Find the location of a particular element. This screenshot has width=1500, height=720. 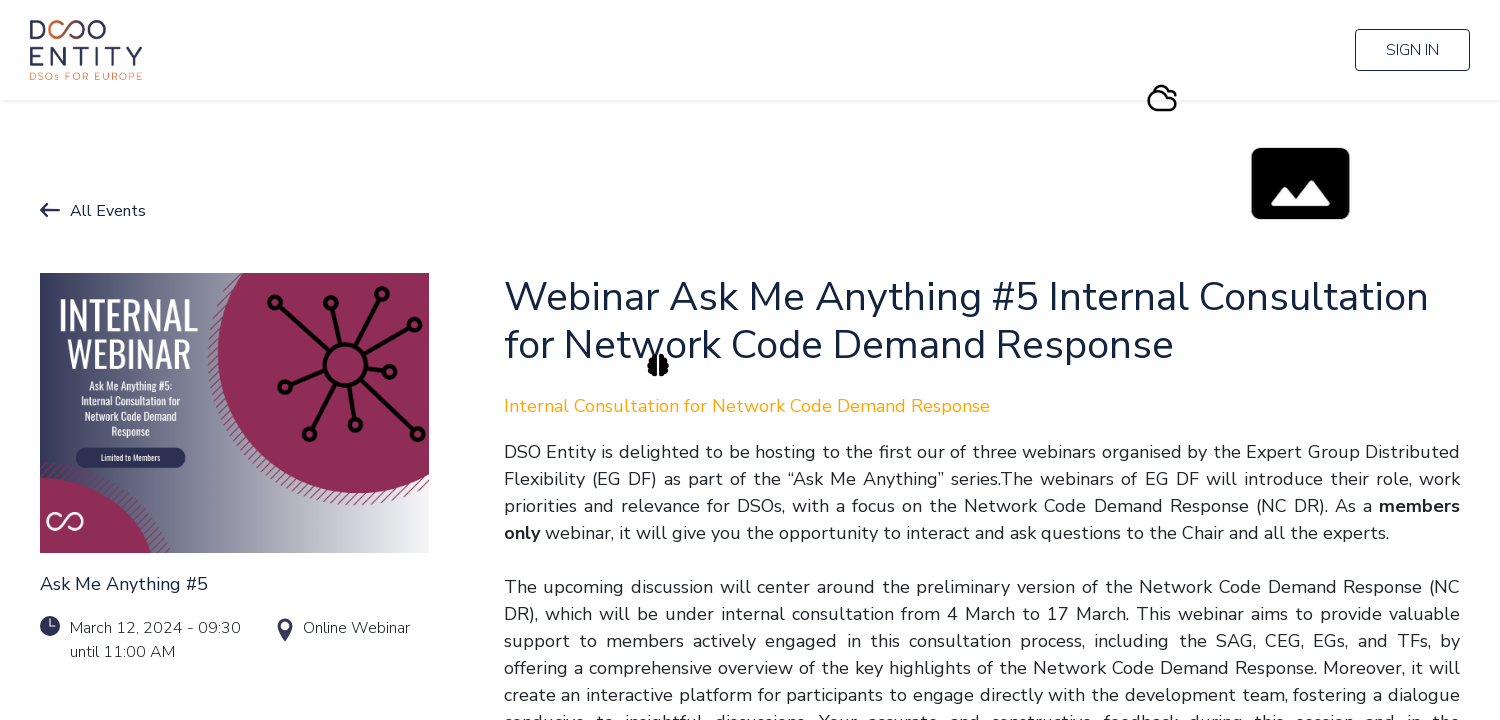

view panoramic photos is located at coordinates (1300, 183).